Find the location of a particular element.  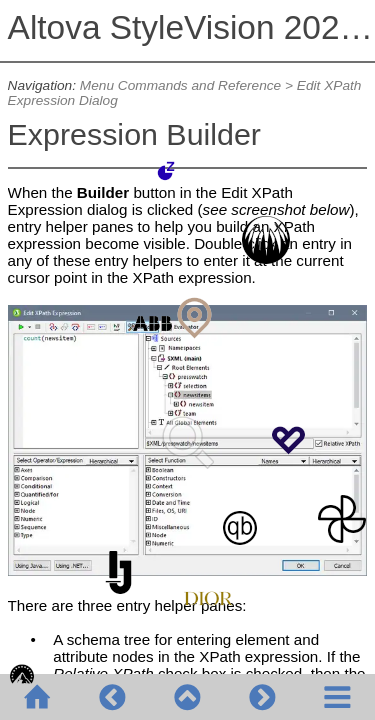

open the Paramount+ streaming app is located at coordinates (22, 674).